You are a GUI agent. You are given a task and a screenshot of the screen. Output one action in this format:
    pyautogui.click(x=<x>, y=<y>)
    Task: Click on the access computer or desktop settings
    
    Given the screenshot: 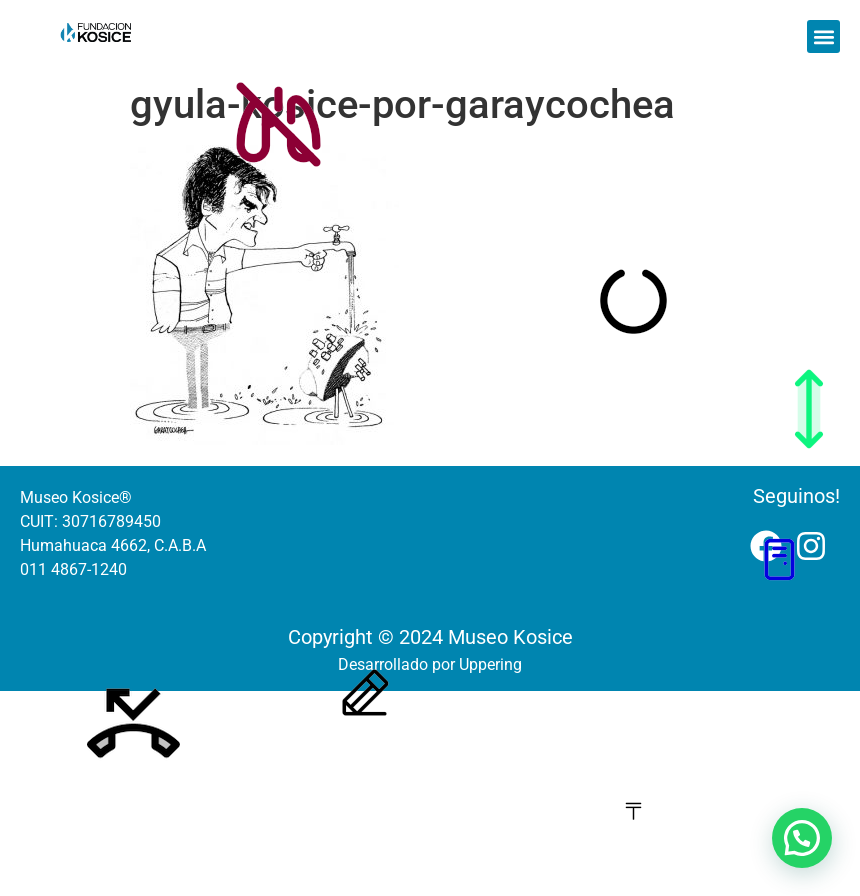 What is the action you would take?
    pyautogui.click(x=779, y=559)
    